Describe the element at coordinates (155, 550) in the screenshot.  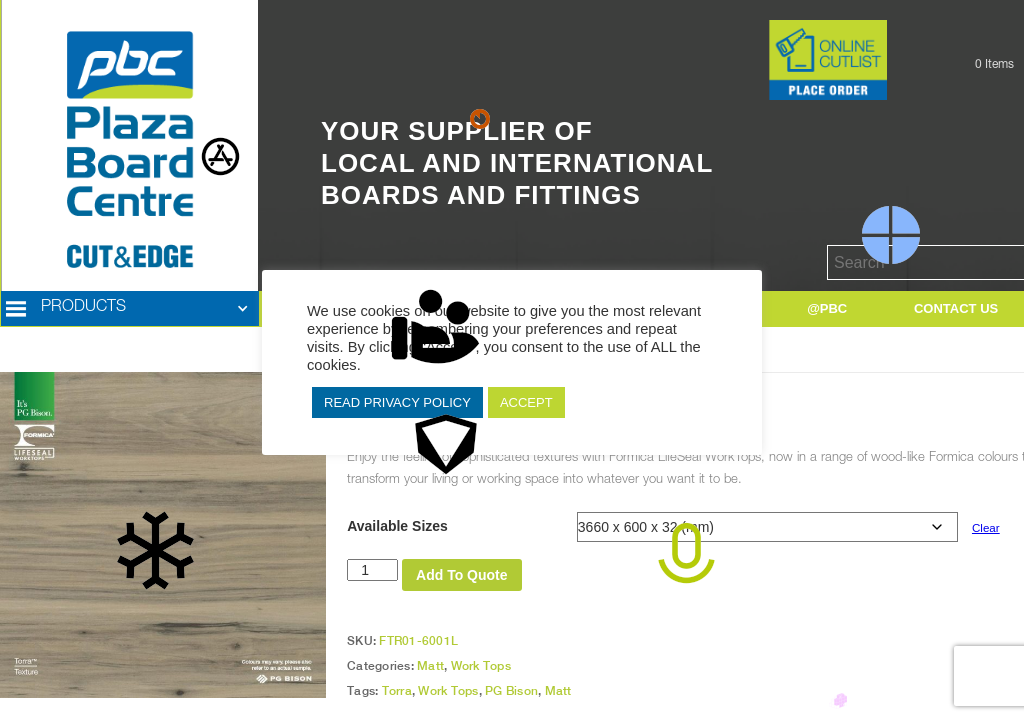
I see `activate cooling or air conditioning mode` at that location.